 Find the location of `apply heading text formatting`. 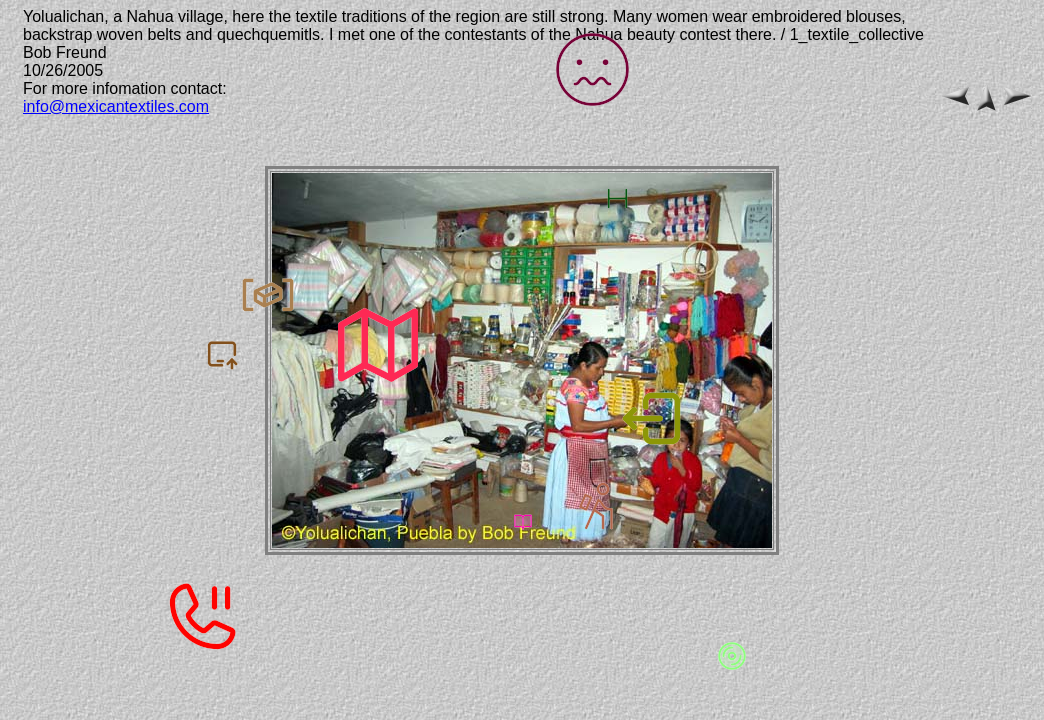

apply heading text formatting is located at coordinates (617, 198).